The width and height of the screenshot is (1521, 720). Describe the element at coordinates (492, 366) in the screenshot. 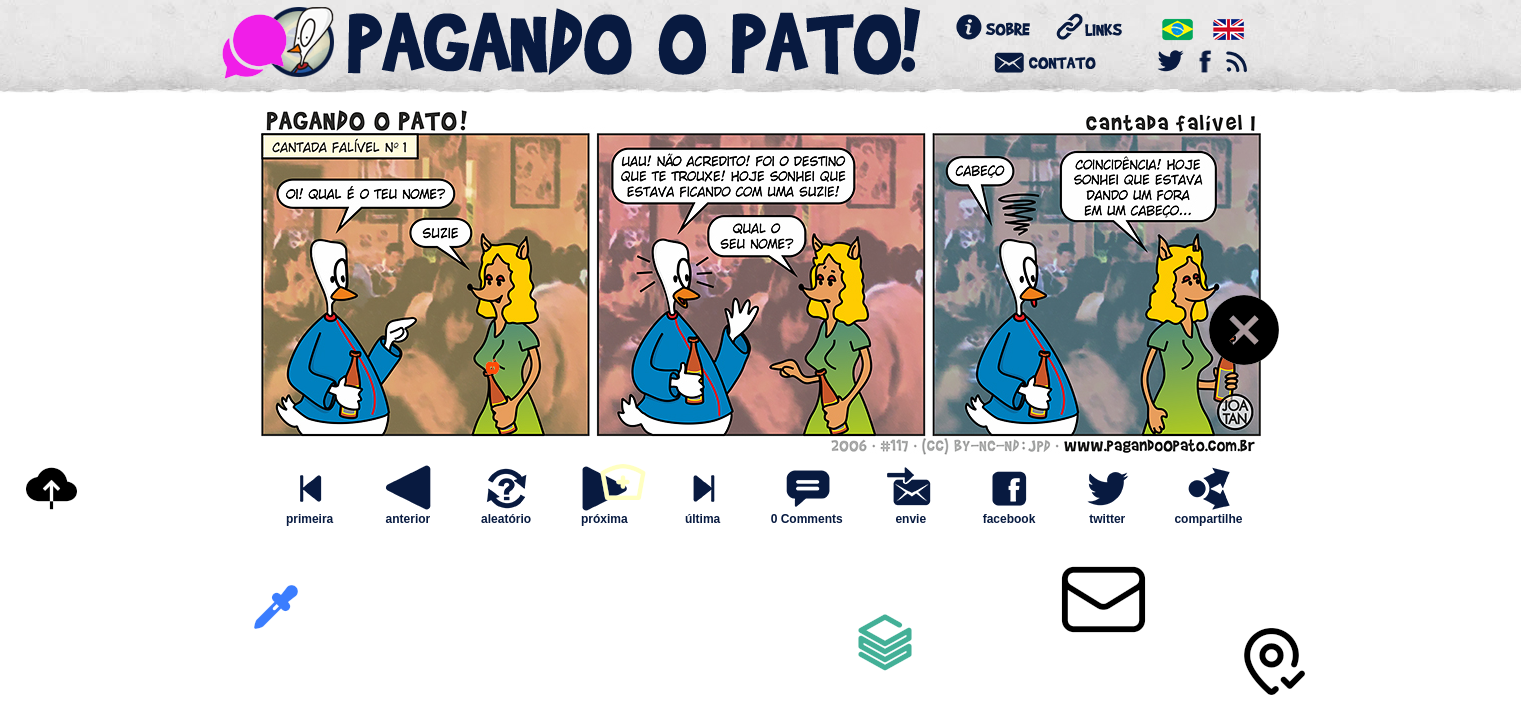

I see `access nutrition information` at that location.